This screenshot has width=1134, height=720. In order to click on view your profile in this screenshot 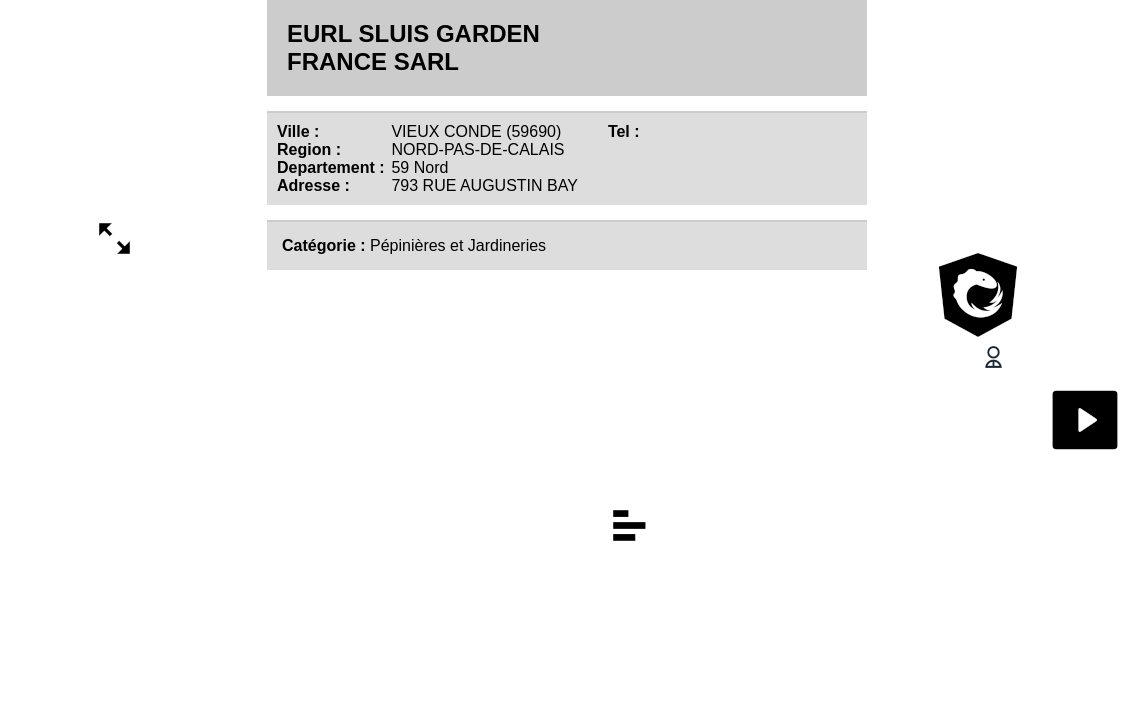, I will do `click(993, 357)`.